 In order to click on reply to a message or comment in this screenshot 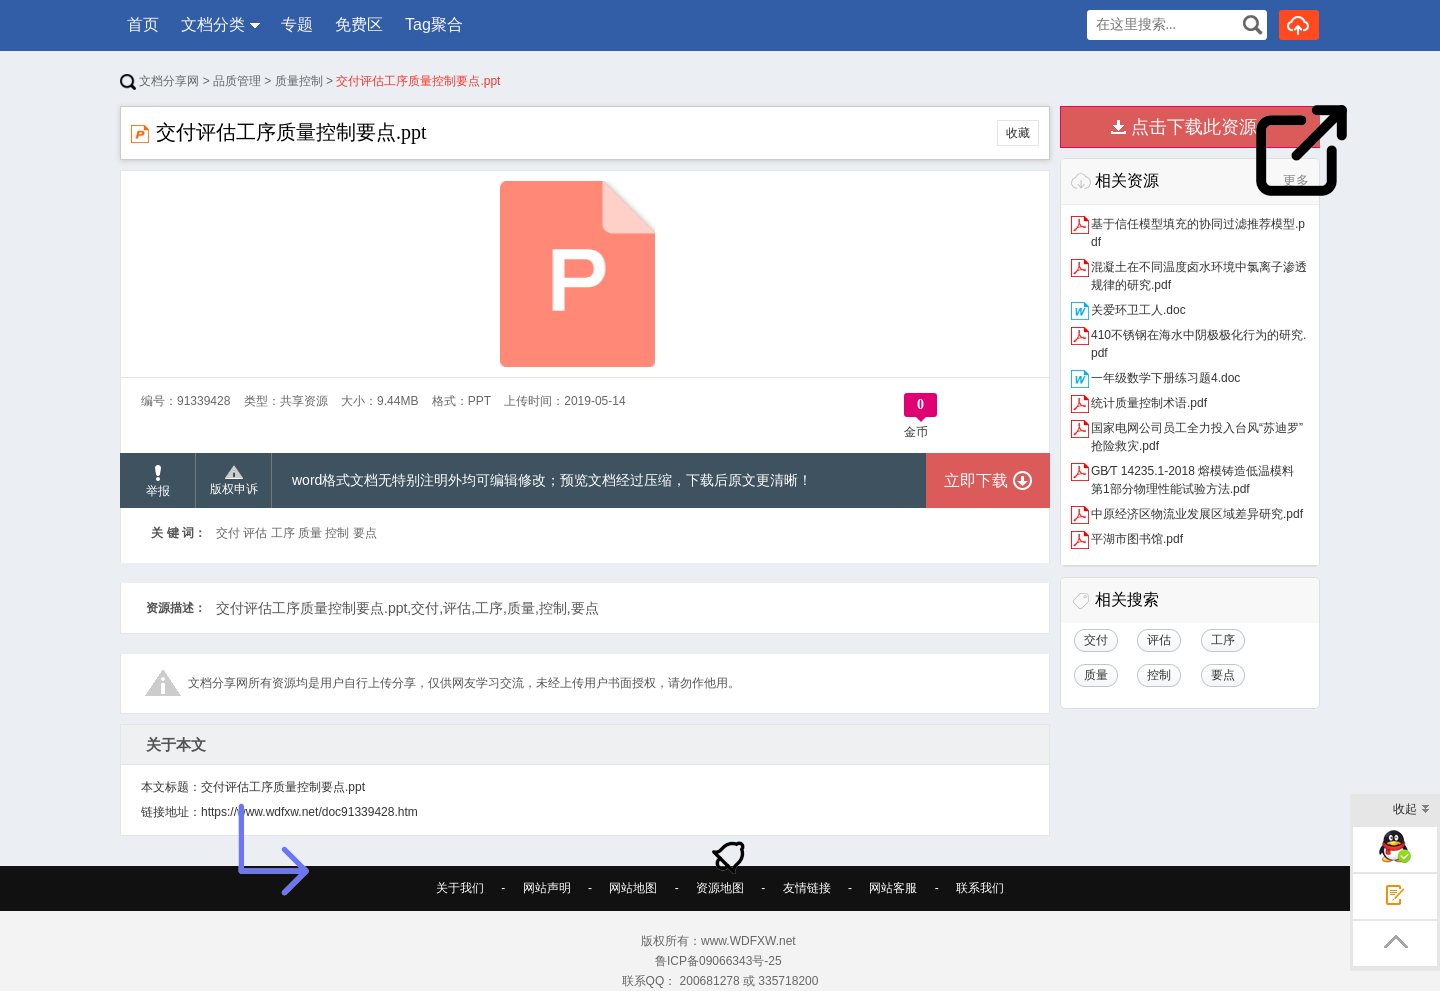, I will do `click(266, 849)`.